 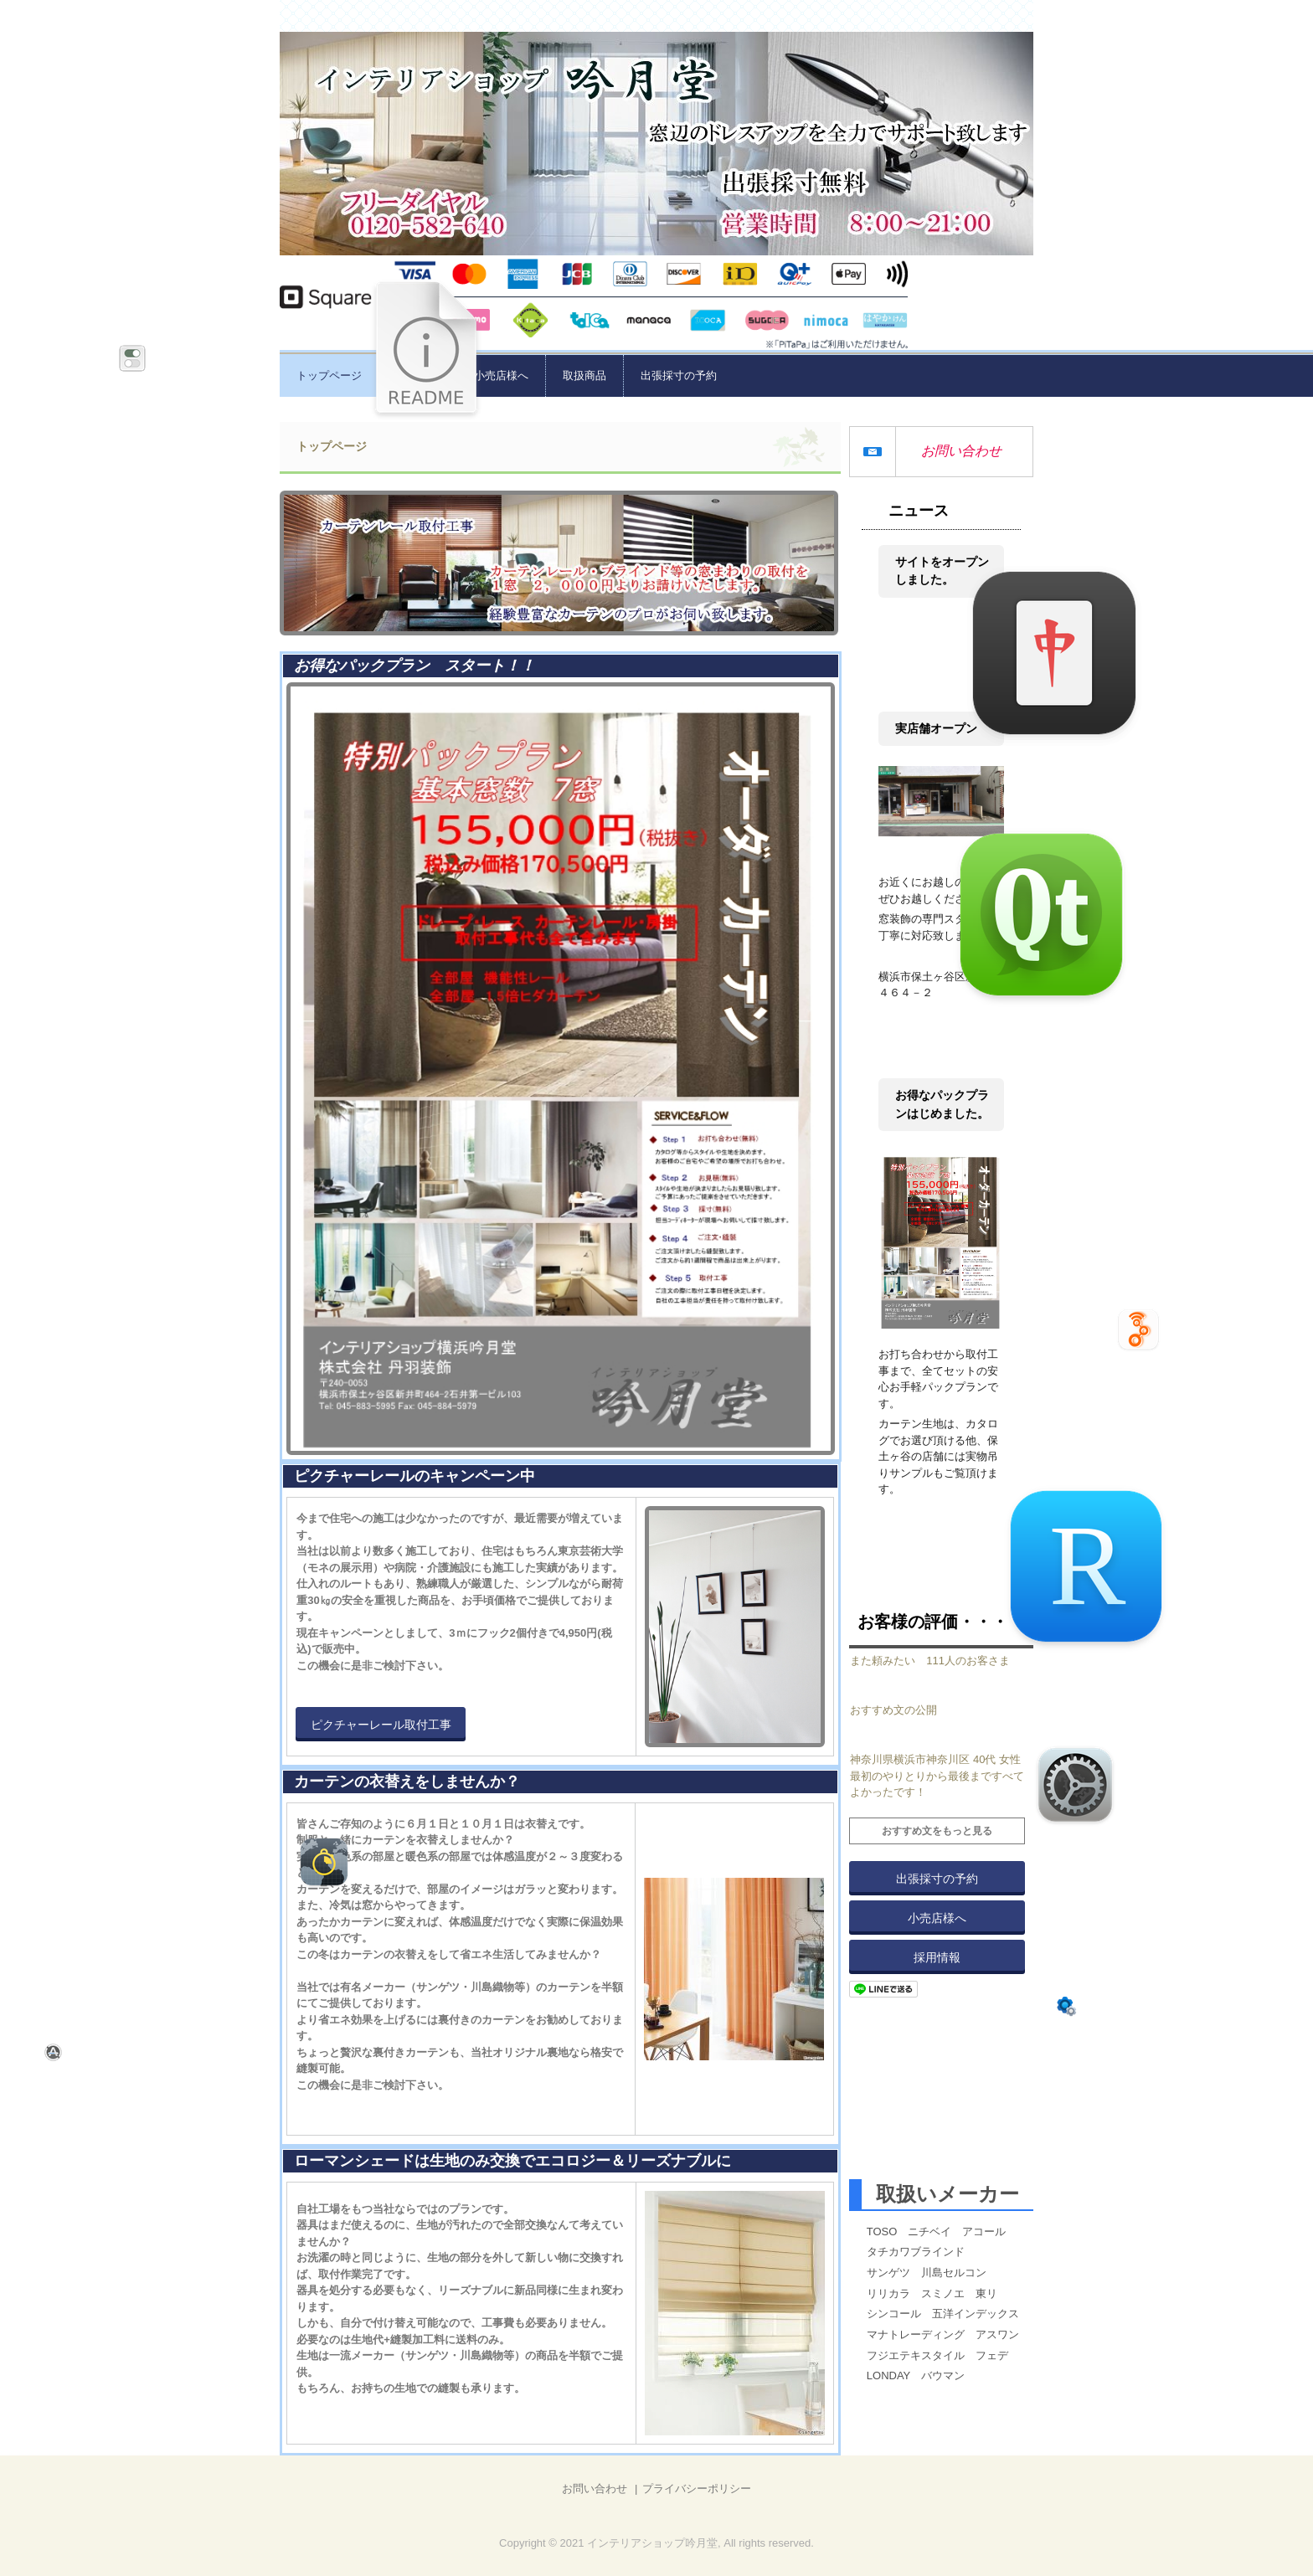 What do you see at coordinates (53, 2052) in the screenshot?
I see `open the software update manager` at bounding box center [53, 2052].